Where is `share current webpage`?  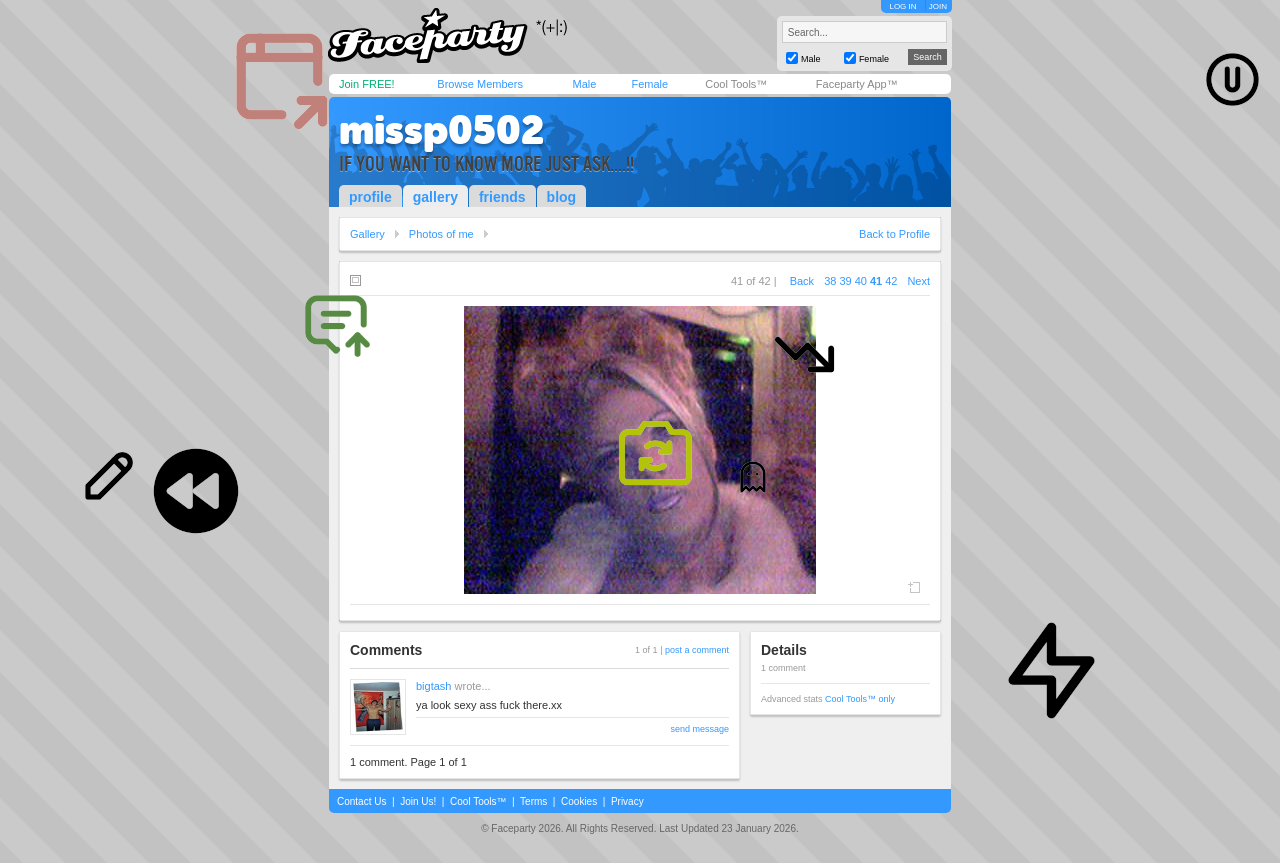 share current webpage is located at coordinates (279, 76).